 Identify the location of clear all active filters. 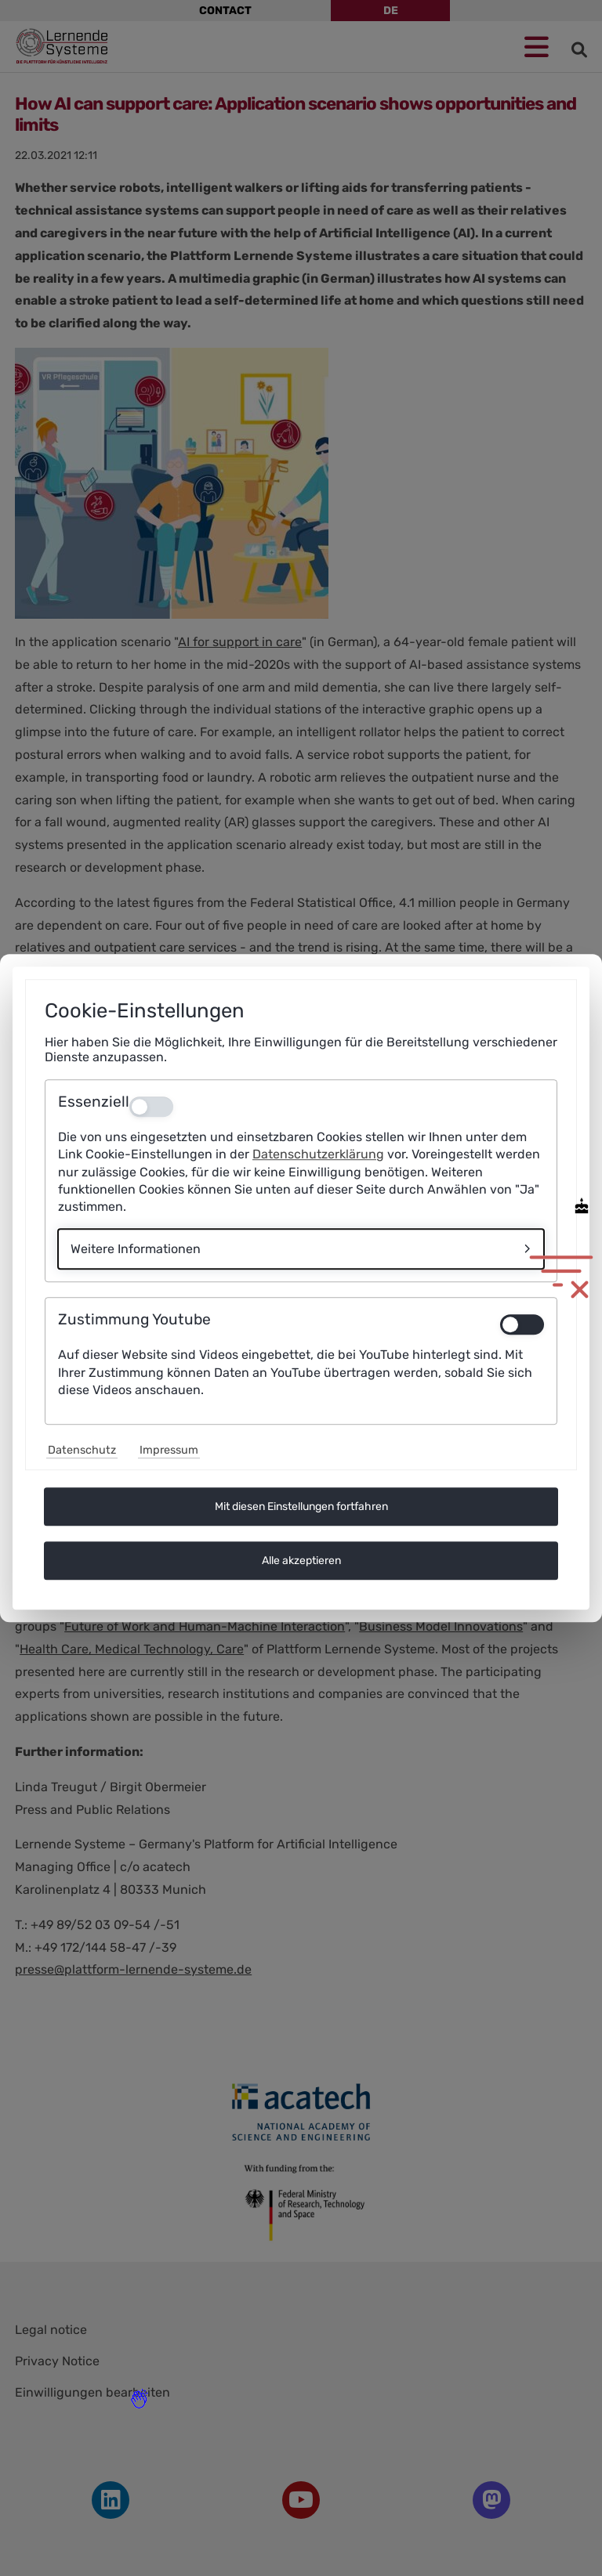
(561, 1269).